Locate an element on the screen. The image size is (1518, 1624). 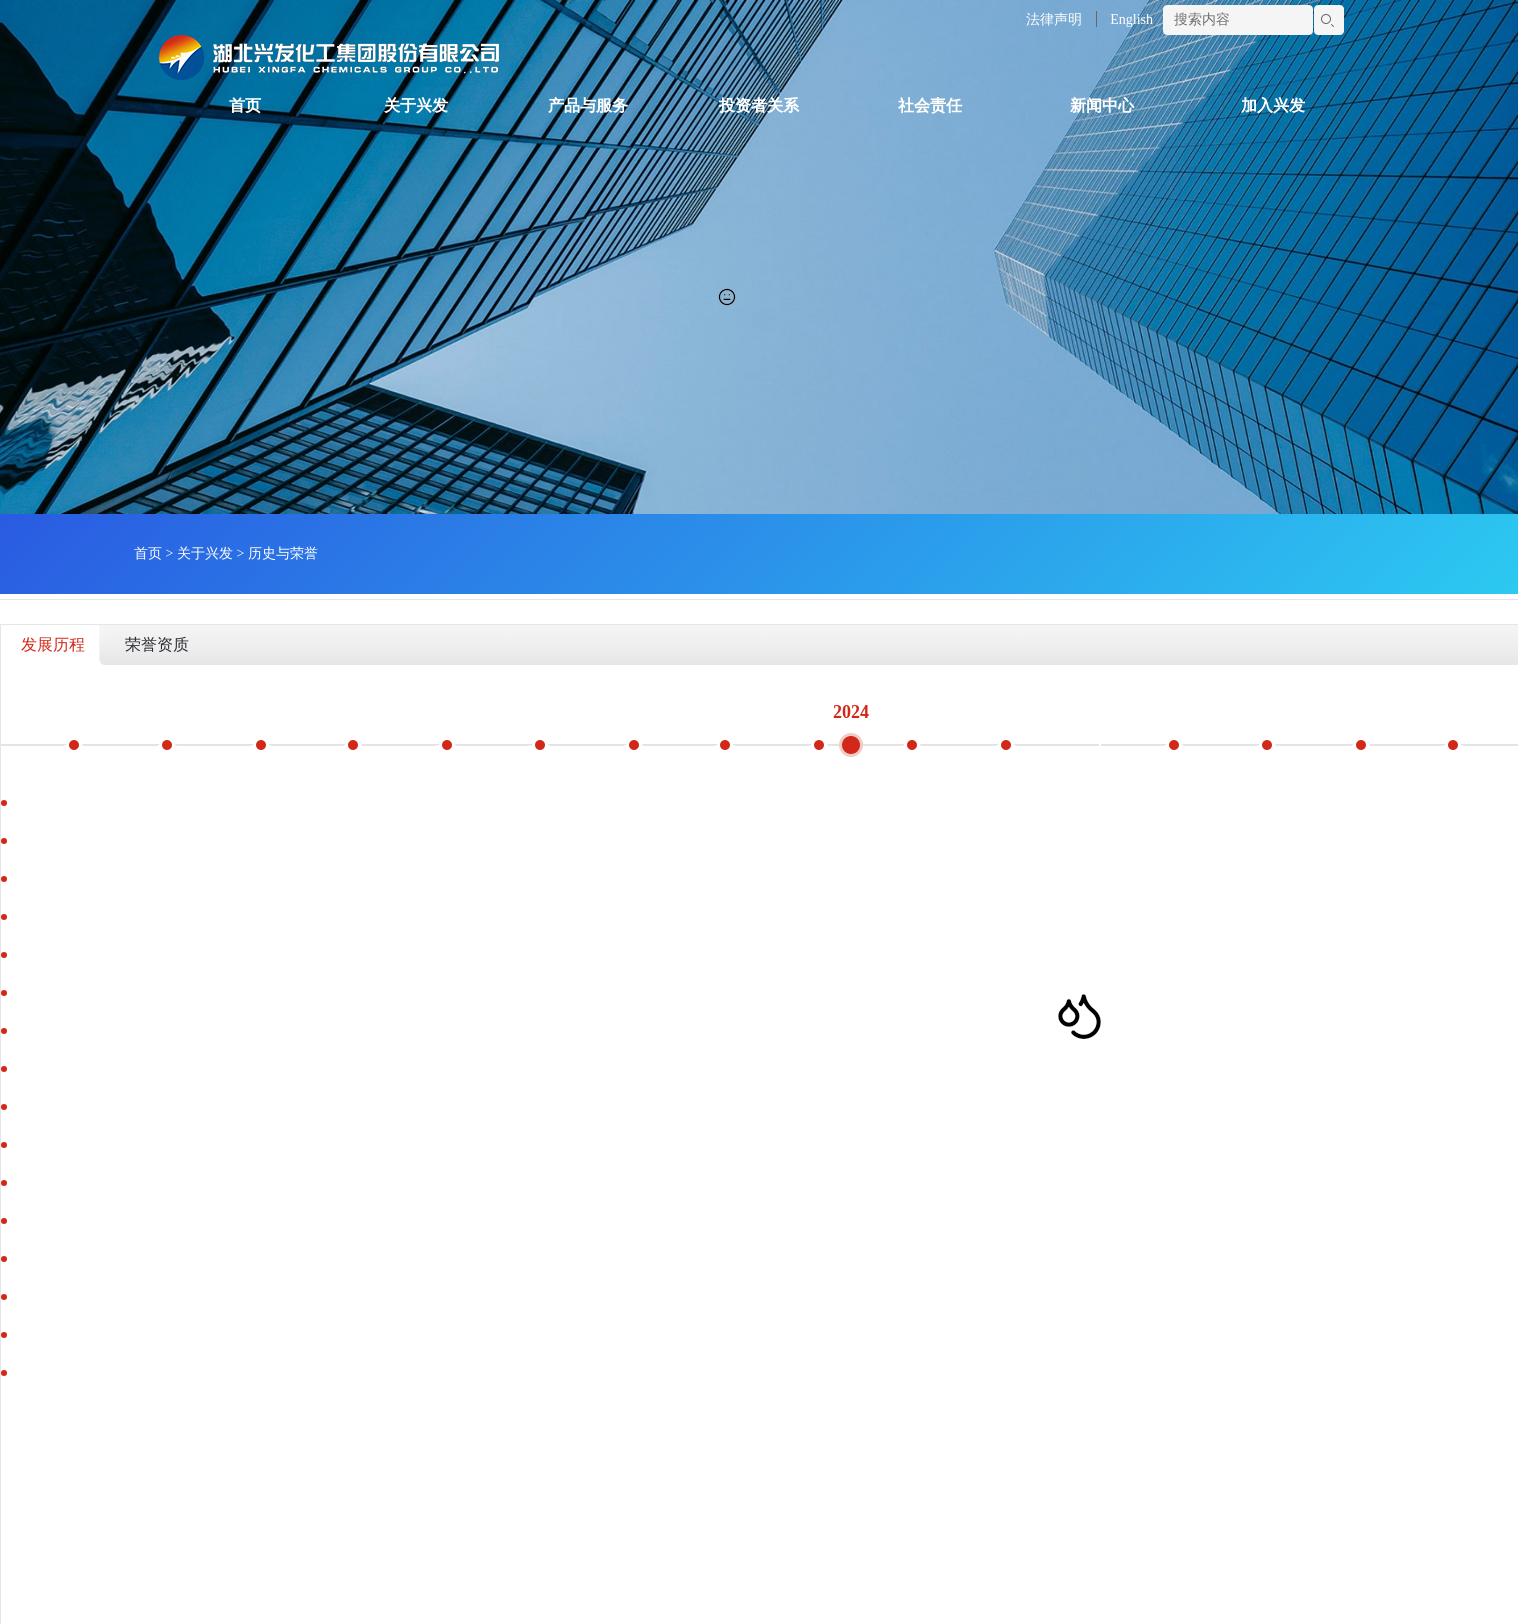
indicates humidity or moisture level is located at coordinates (1079, 1015).